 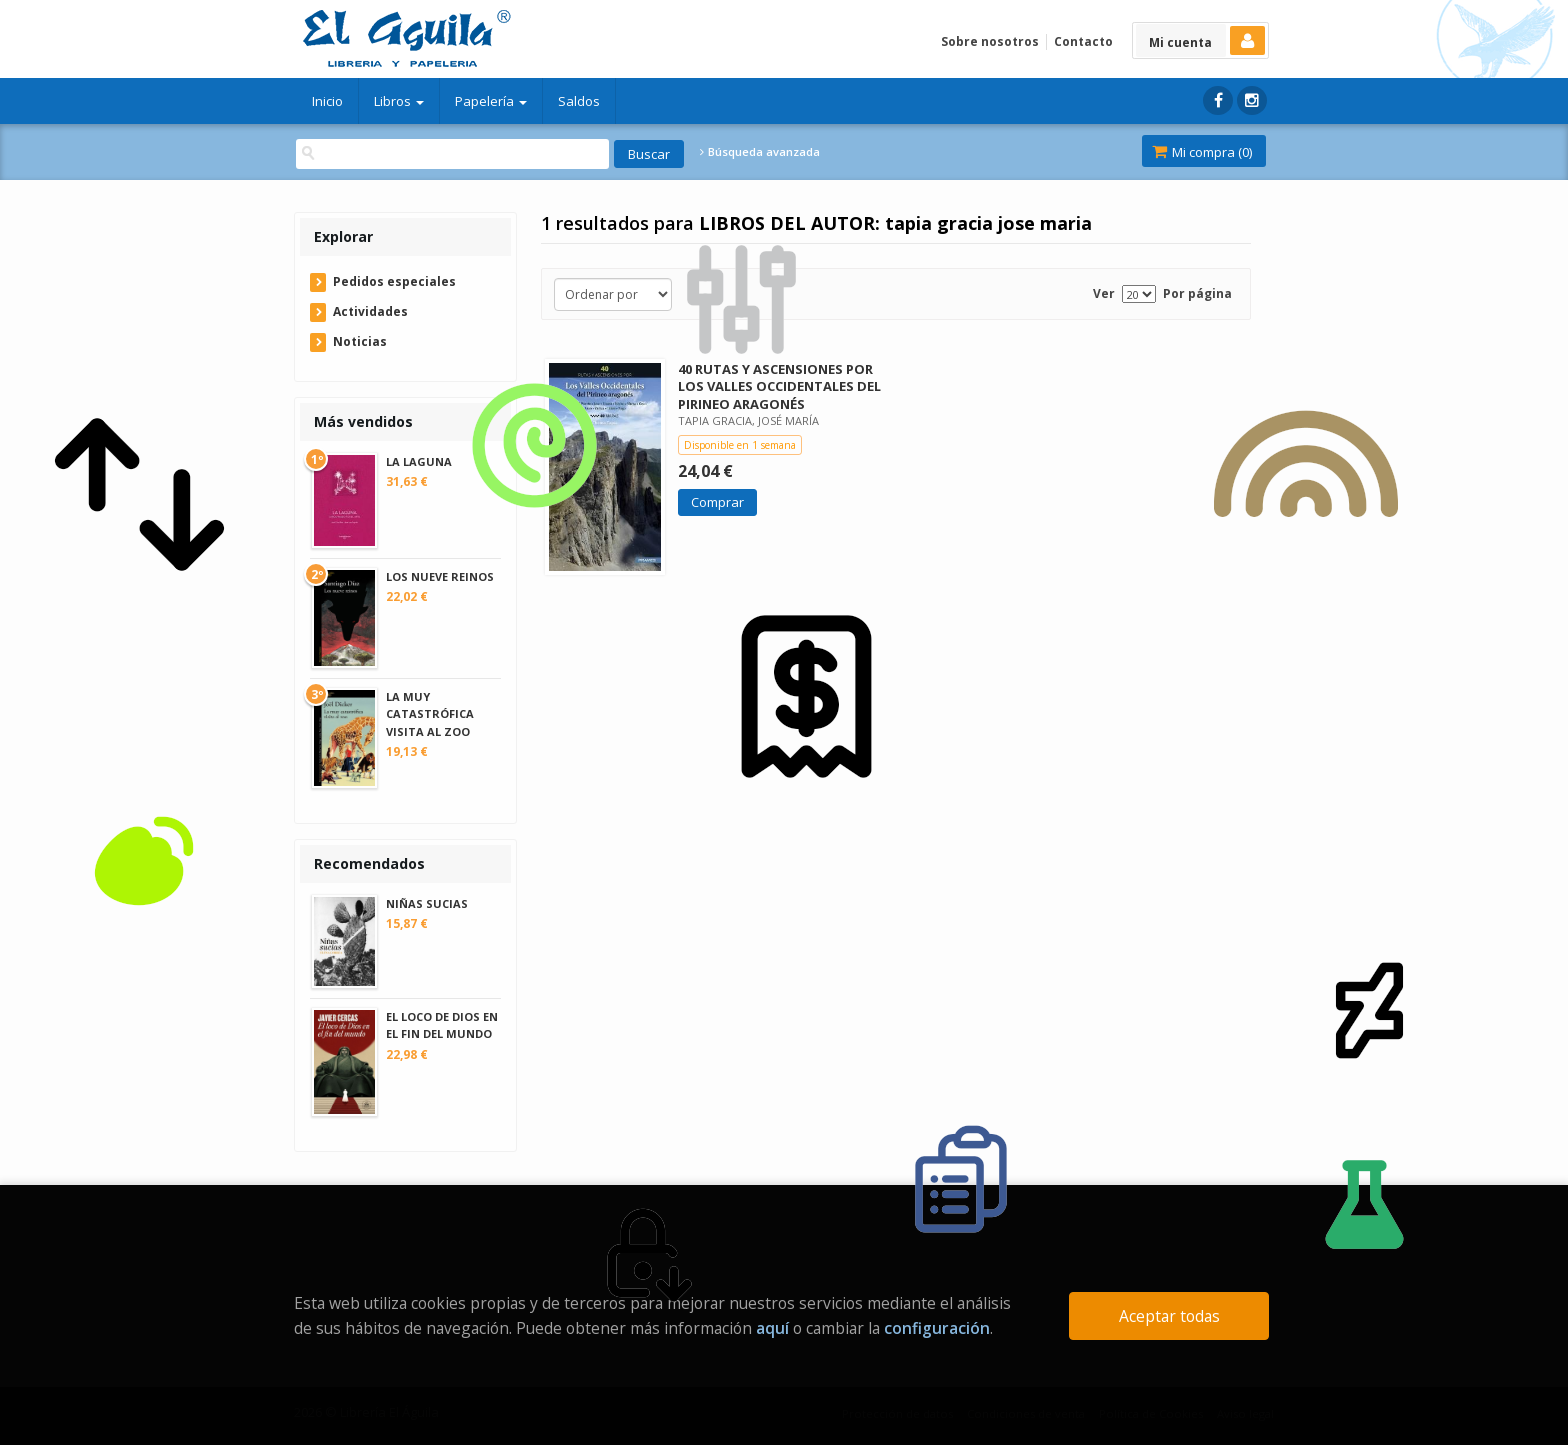 What do you see at coordinates (144, 861) in the screenshot?
I see `open weibo app` at bounding box center [144, 861].